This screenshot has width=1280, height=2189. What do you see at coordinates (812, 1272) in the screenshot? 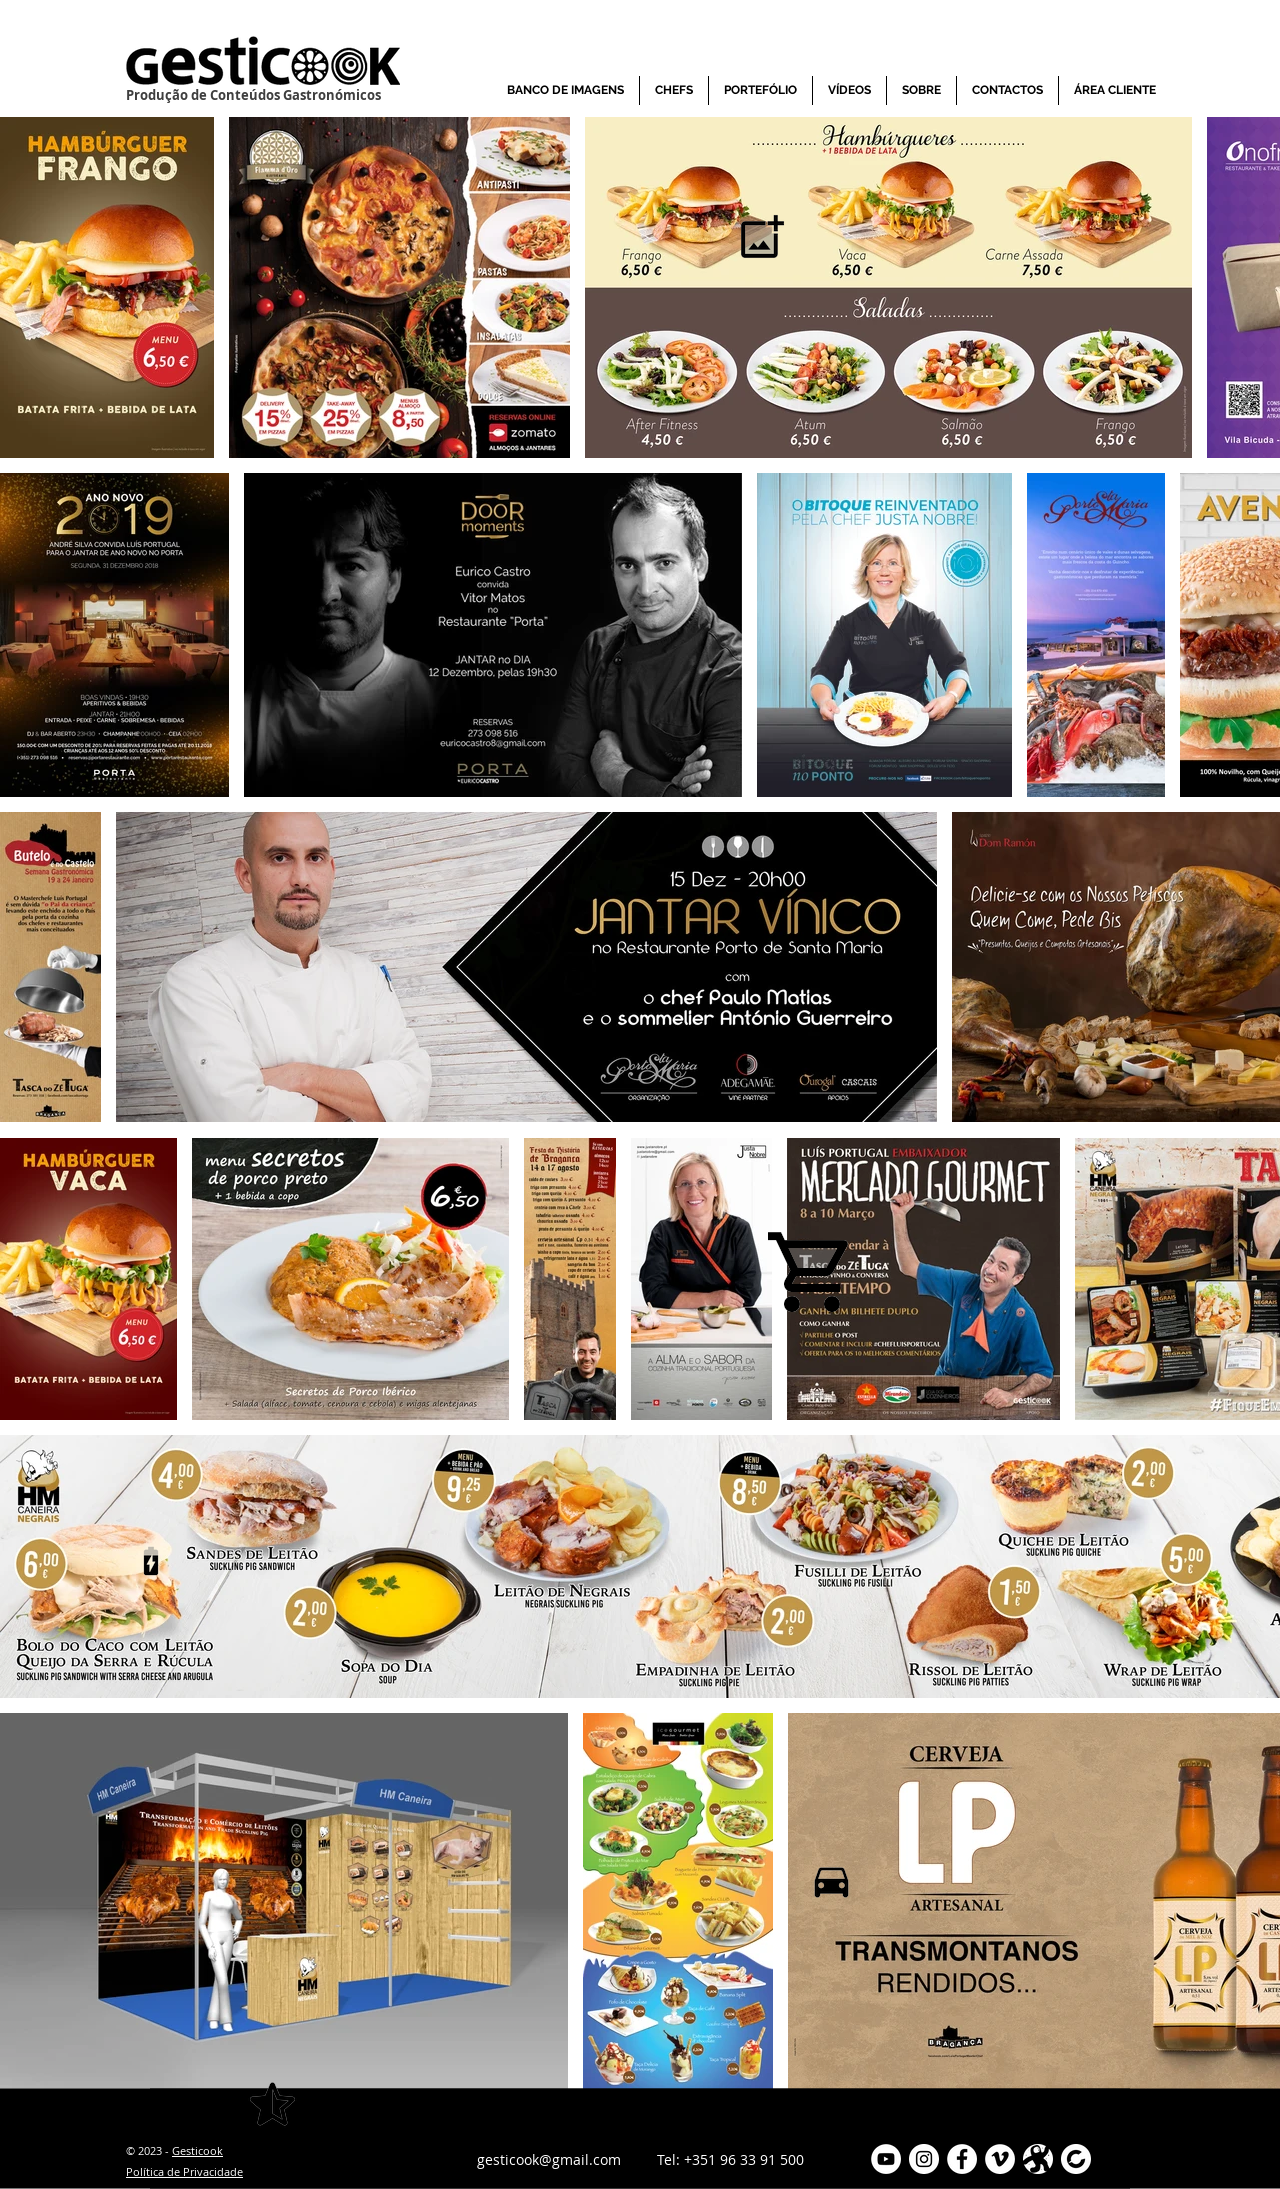
I see `access grocery shopping list or cart` at bounding box center [812, 1272].